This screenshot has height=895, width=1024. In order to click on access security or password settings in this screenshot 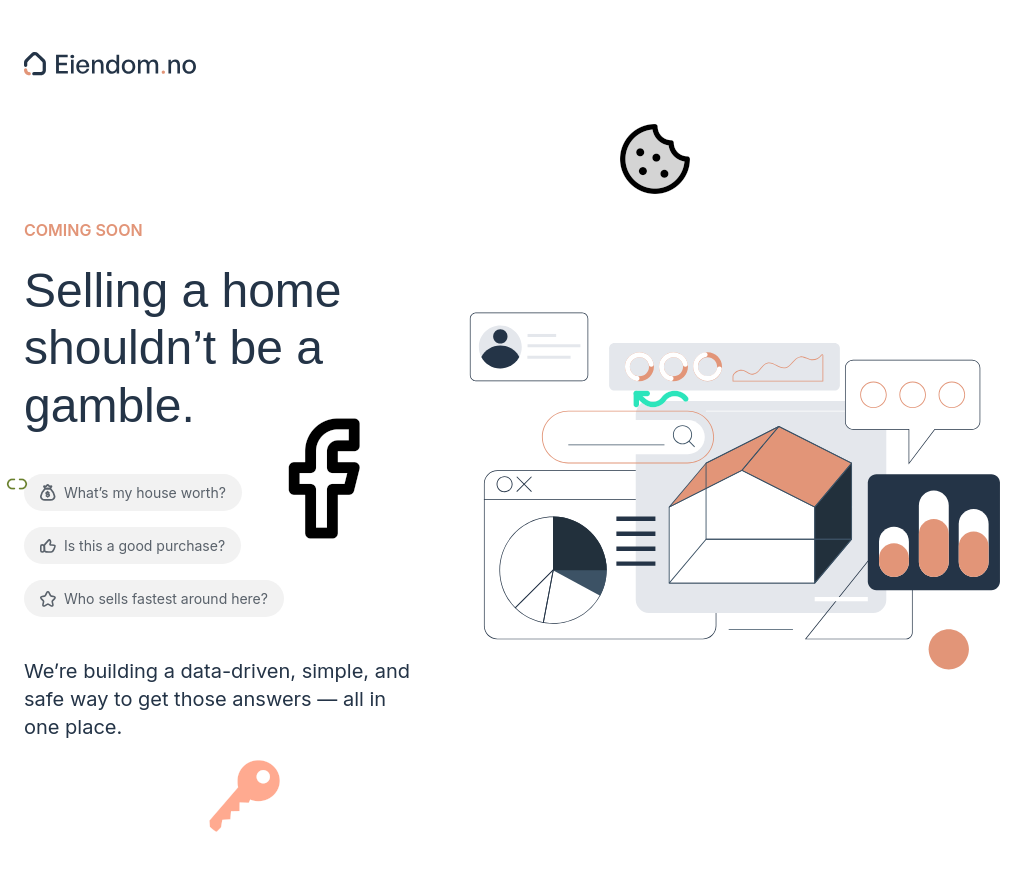, I will do `click(244, 796)`.